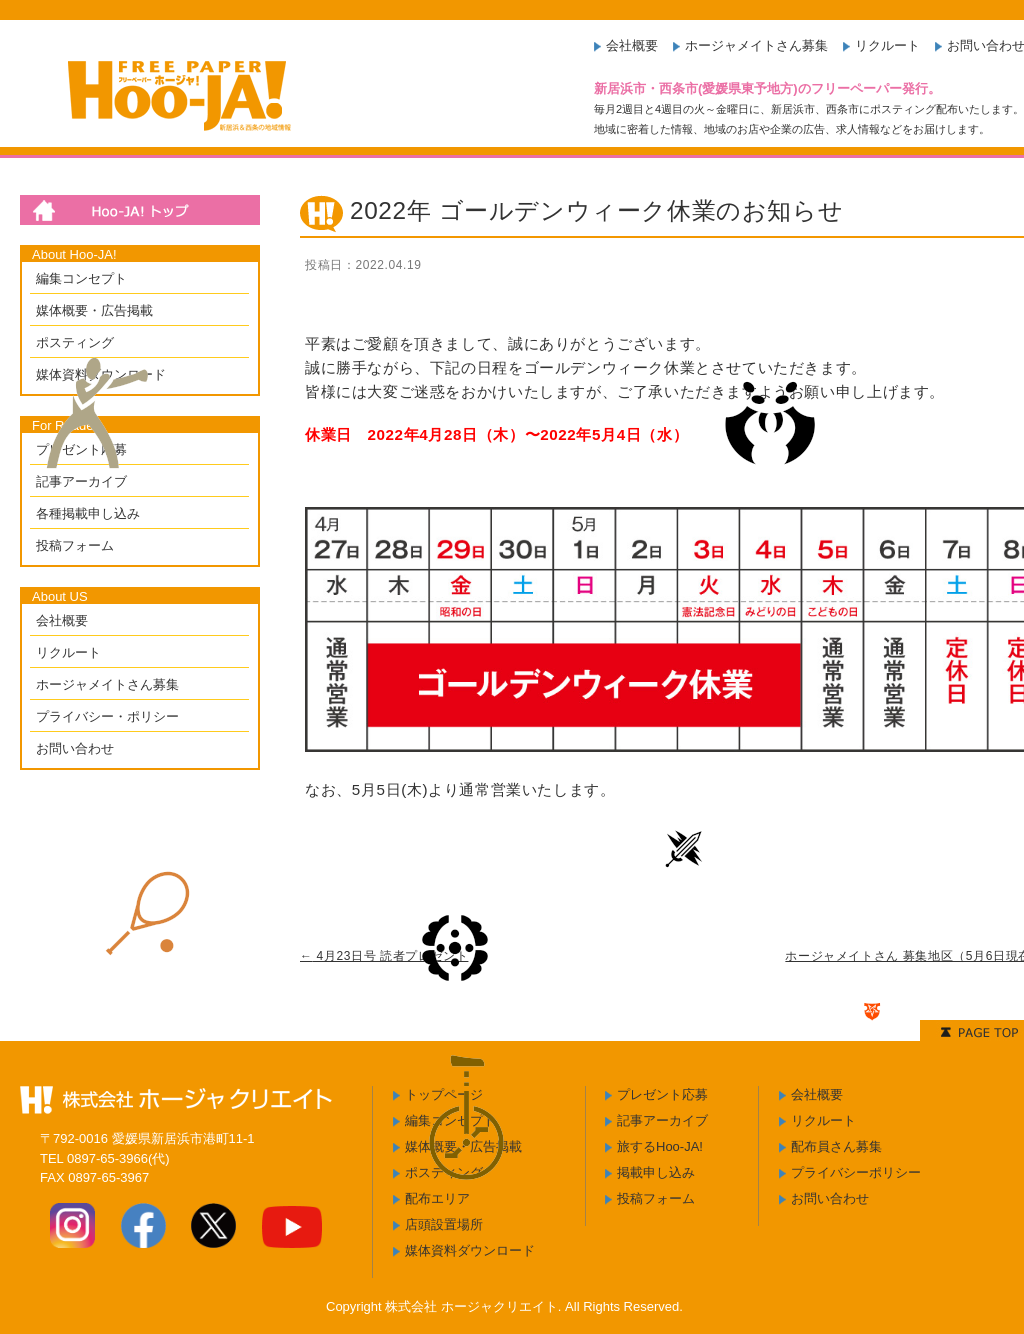  Describe the element at coordinates (102, 411) in the screenshot. I see `perform a punch attack in a fighting game` at that location.